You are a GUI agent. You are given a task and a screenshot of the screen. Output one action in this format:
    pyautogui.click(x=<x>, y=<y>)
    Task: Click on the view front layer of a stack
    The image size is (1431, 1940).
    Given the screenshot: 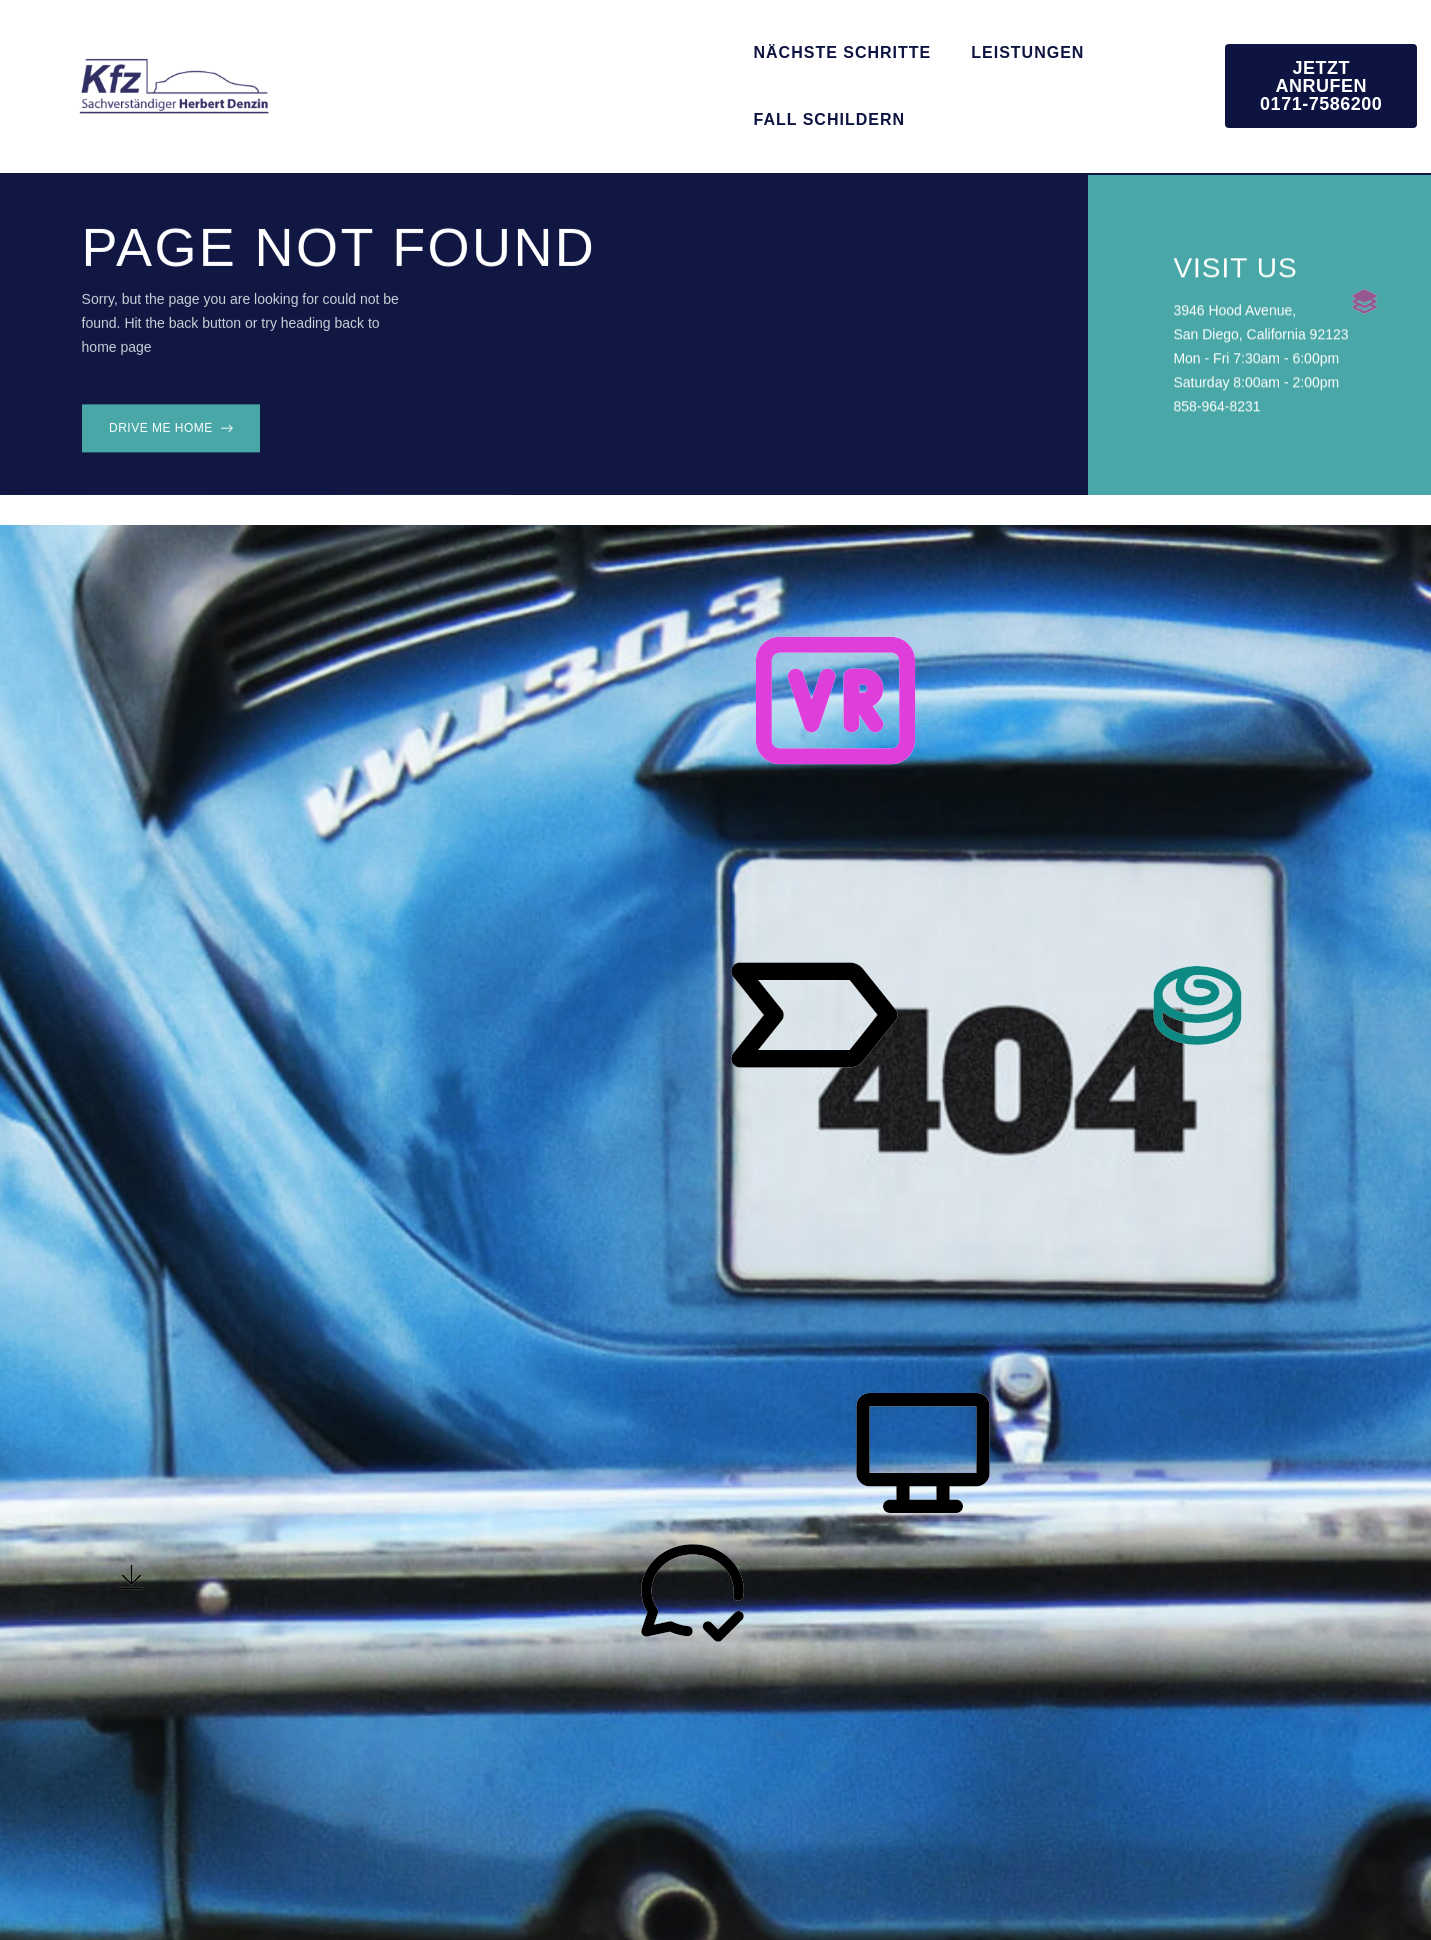 What is the action you would take?
    pyautogui.click(x=1364, y=301)
    